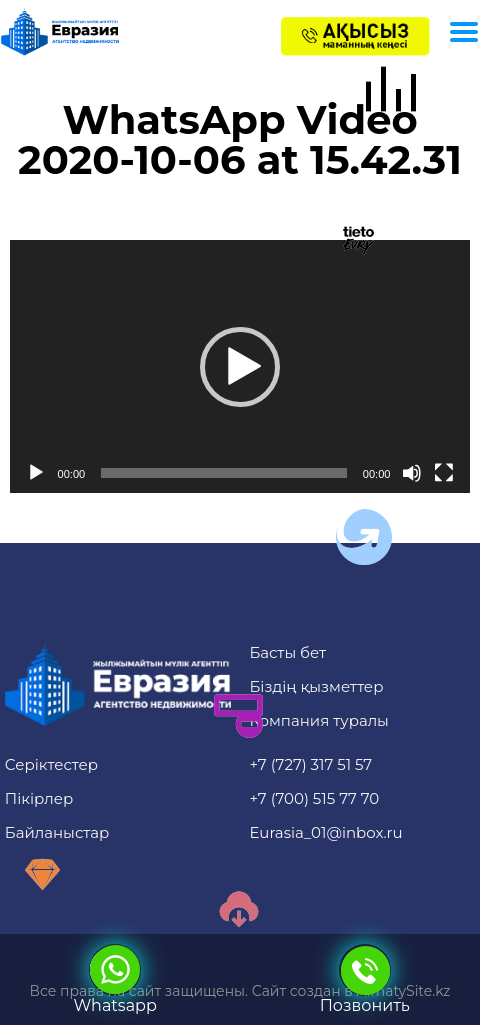 The height and width of the screenshot is (1025, 480). Describe the element at coordinates (239, 909) in the screenshot. I see `download file from cloud storage` at that location.